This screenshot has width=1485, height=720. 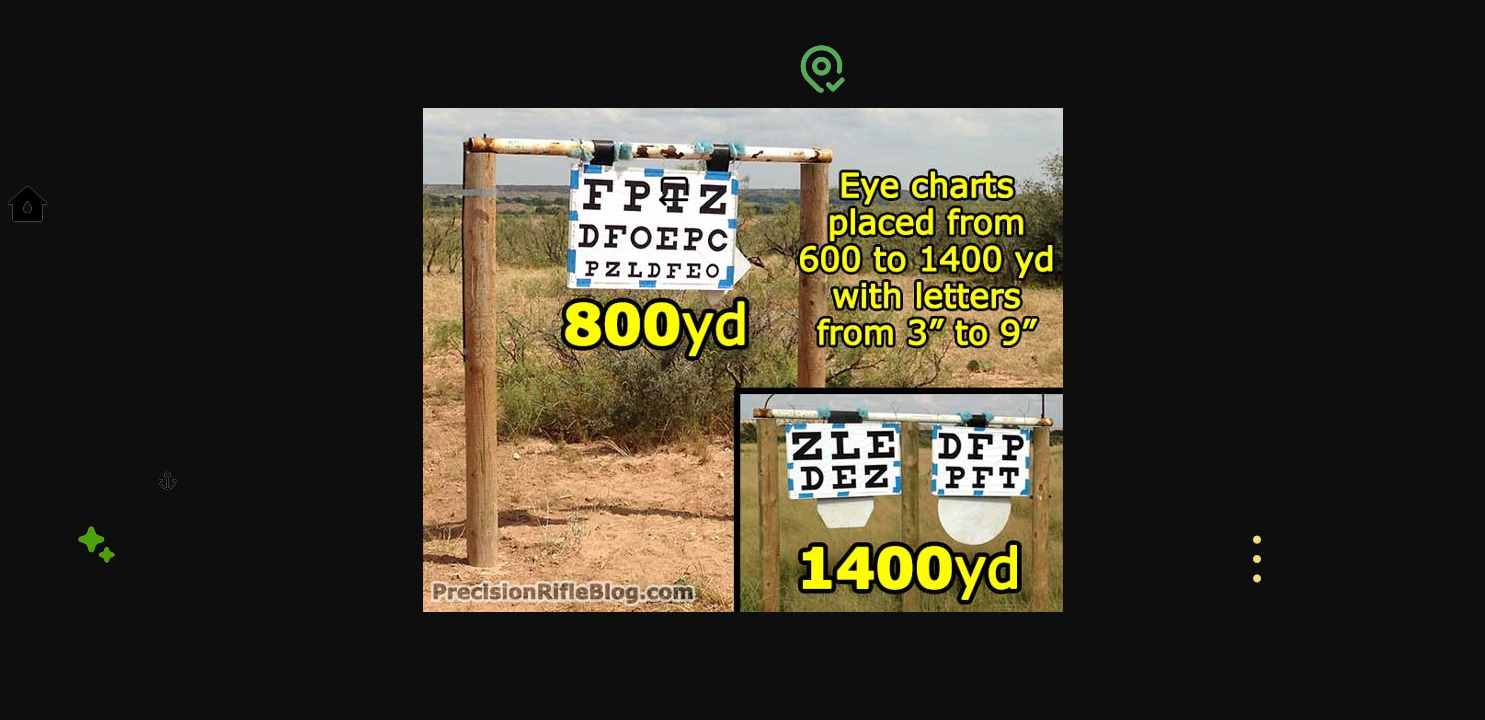 I want to click on indicates water damage or leak detected in home, so click(x=27, y=204).